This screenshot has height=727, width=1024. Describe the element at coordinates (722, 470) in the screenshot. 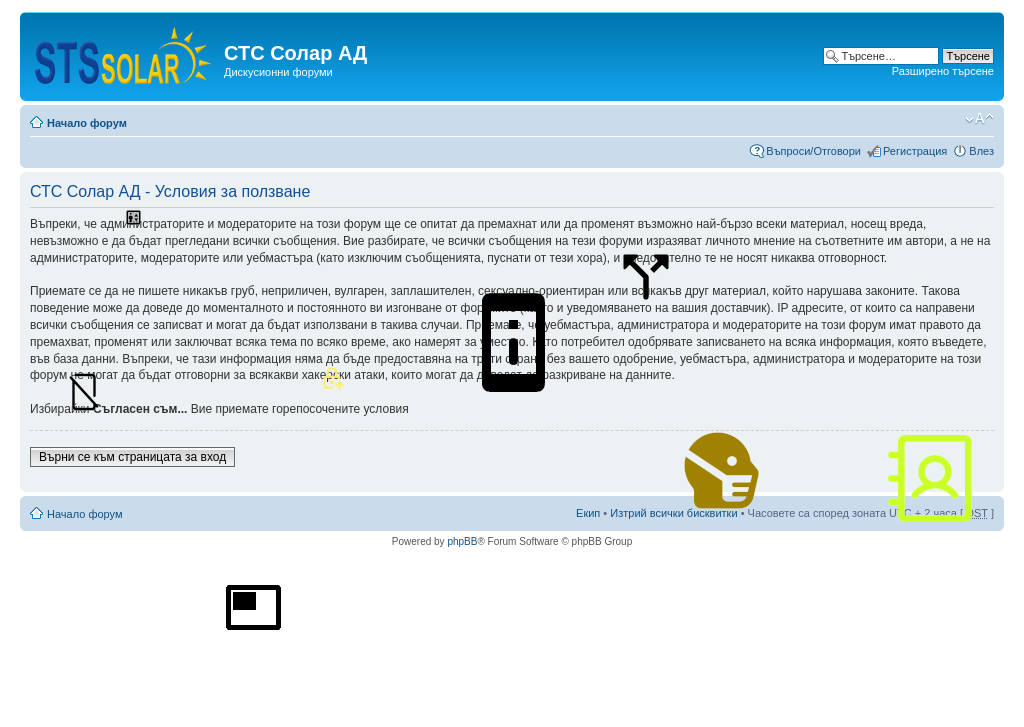

I see `indicates face mask required` at that location.